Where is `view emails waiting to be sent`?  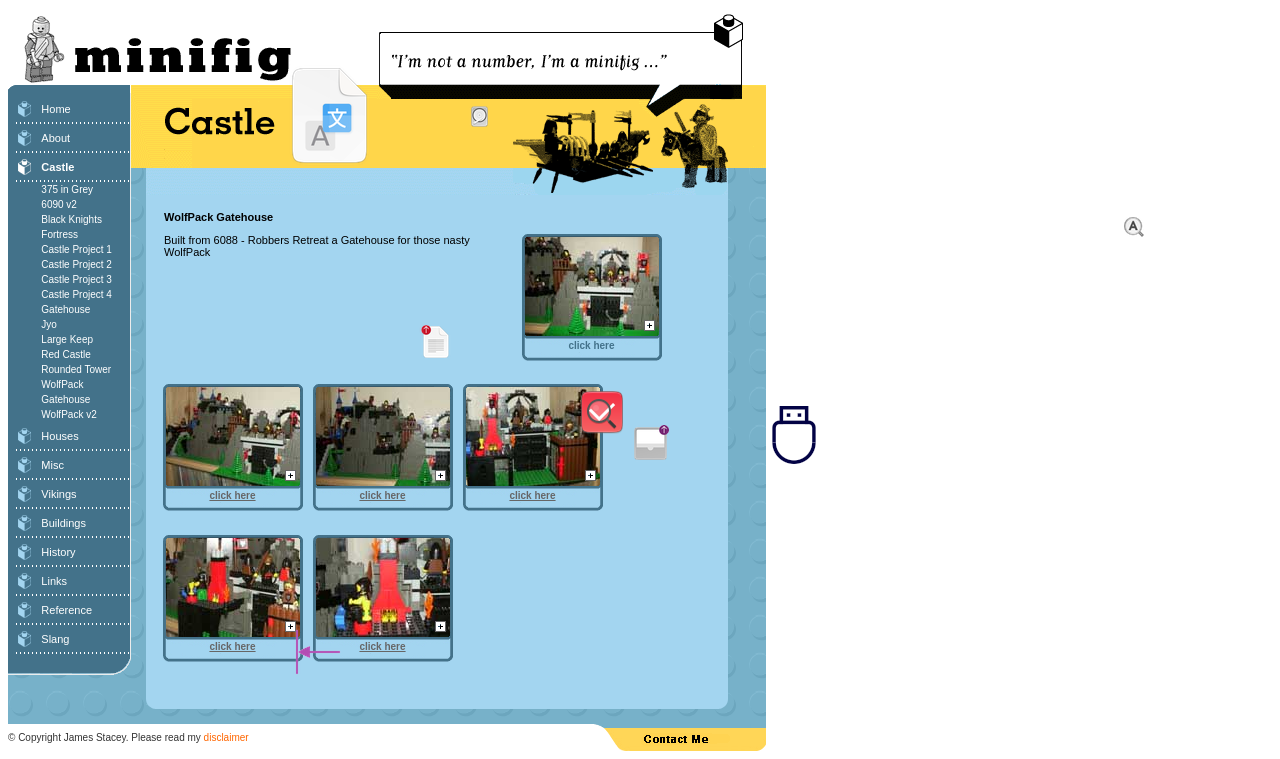 view emails waiting to be sent is located at coordinates (650, 443).